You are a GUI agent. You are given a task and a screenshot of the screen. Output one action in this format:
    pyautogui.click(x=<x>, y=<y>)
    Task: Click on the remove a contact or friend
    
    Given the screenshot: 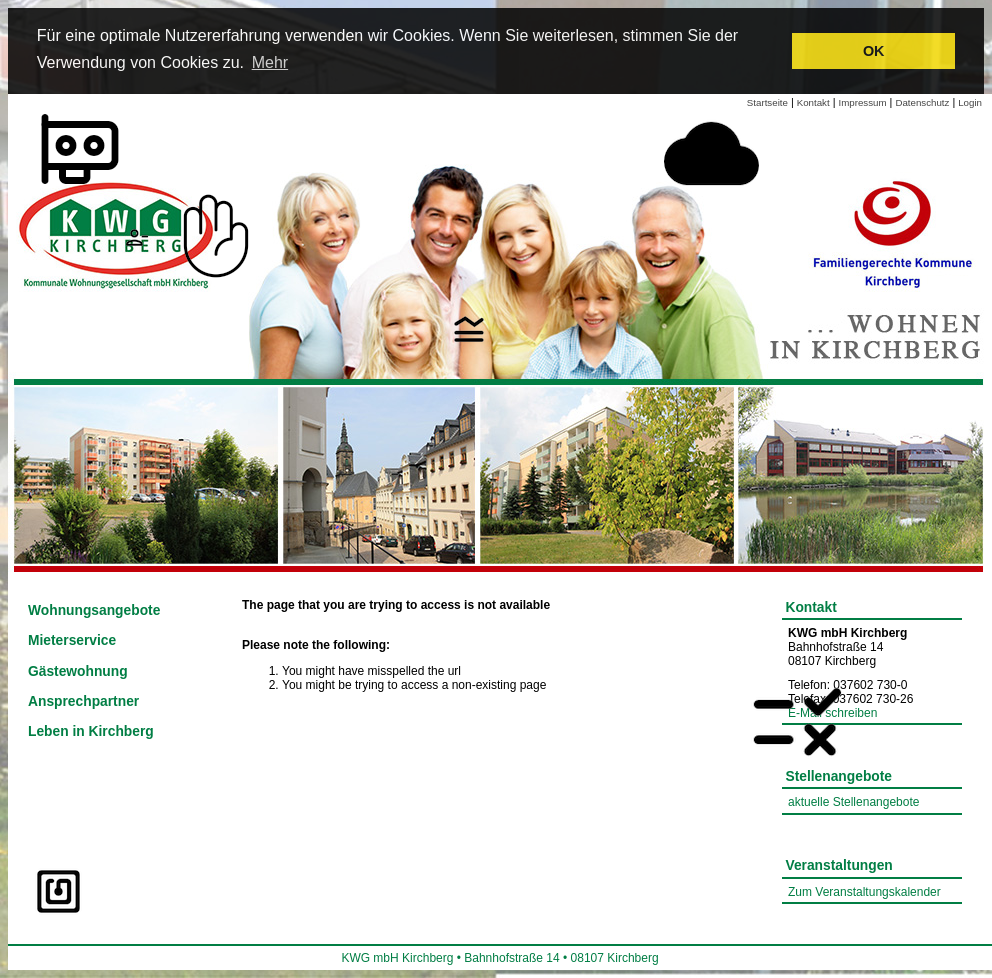 What is the action you would take?
    pyautogui.click(x=136, y=237)
    